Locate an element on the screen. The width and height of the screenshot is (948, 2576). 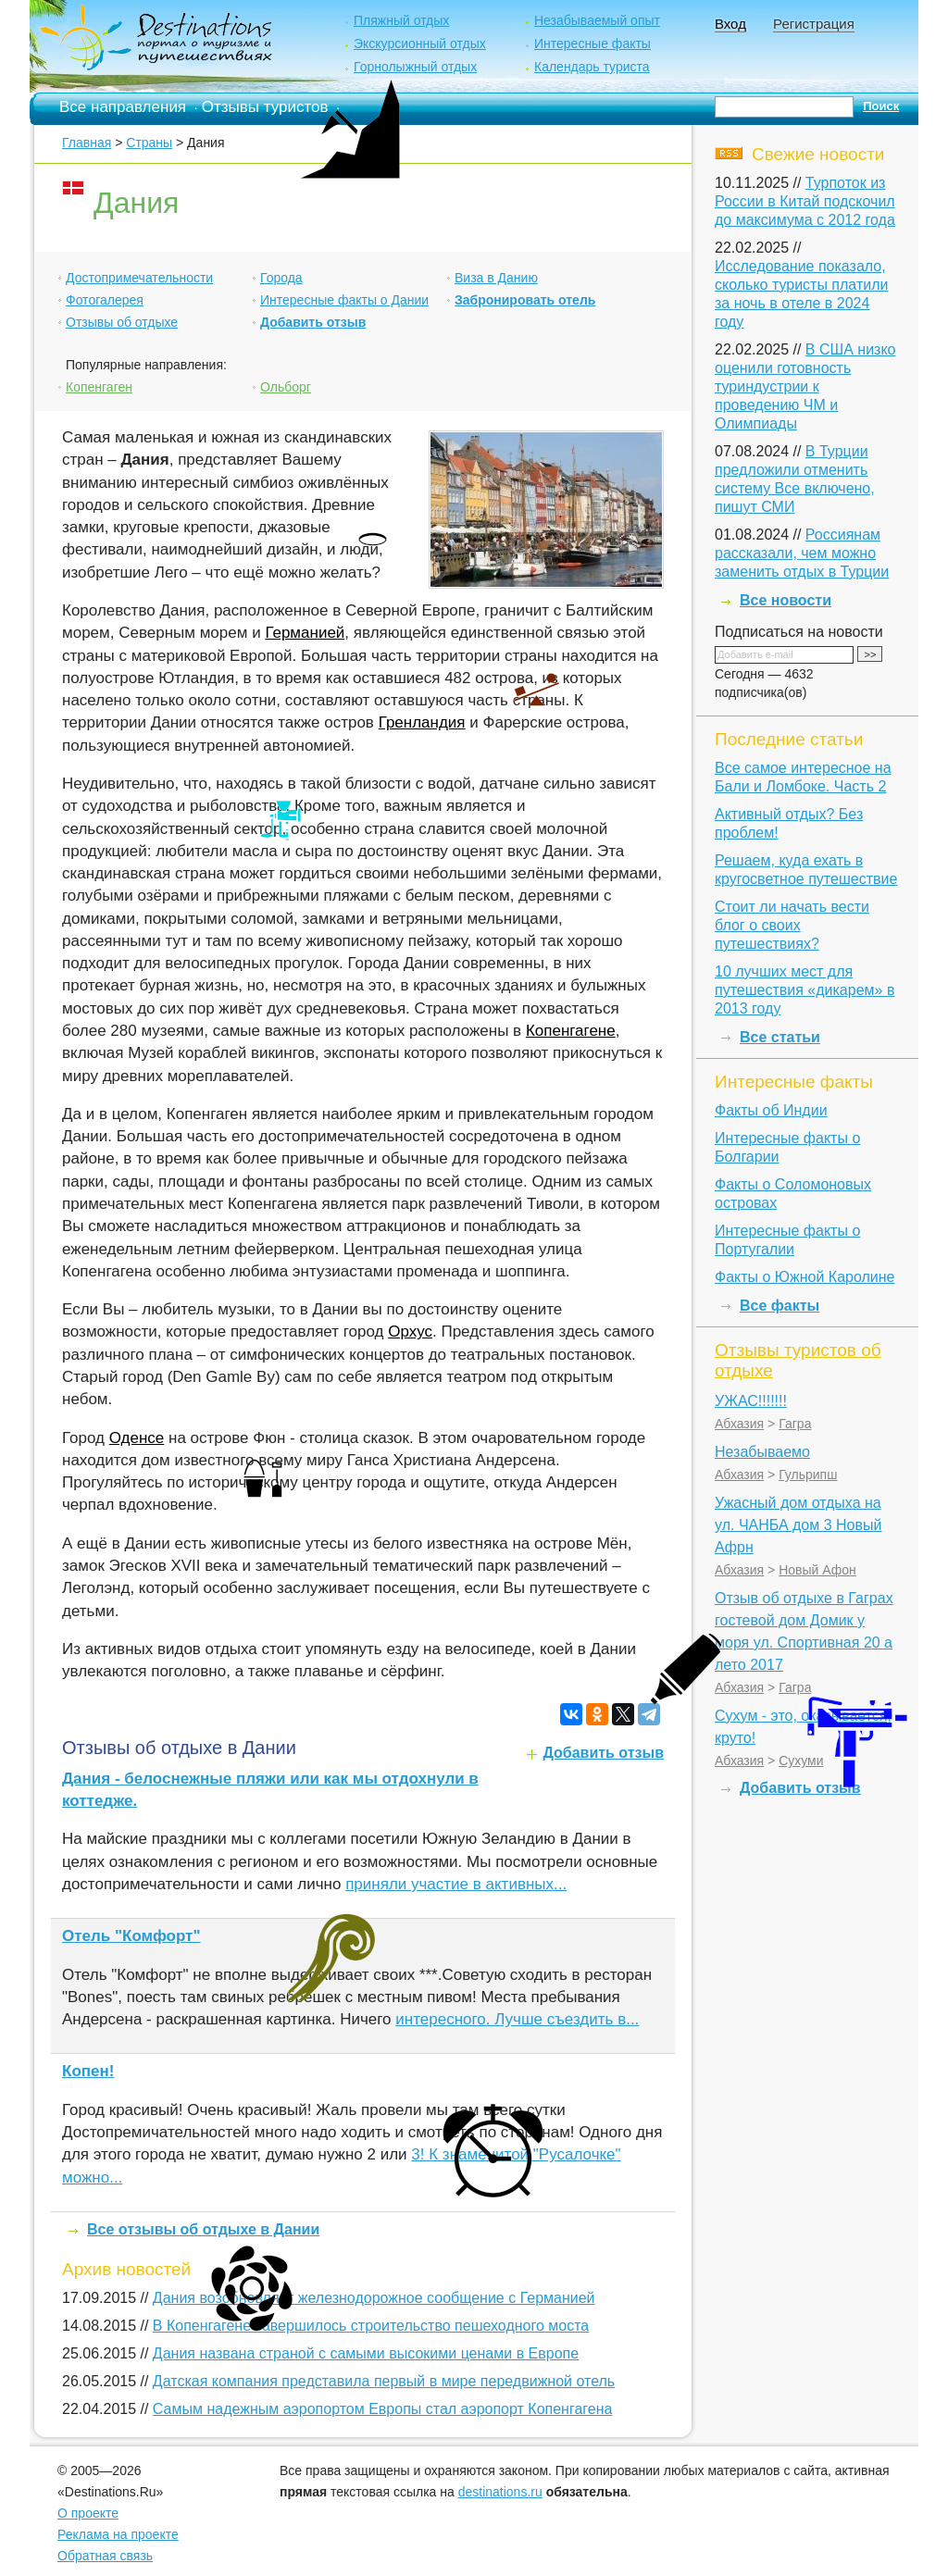
select submachine gun weapon in game is located at coordinates (857, 1742).